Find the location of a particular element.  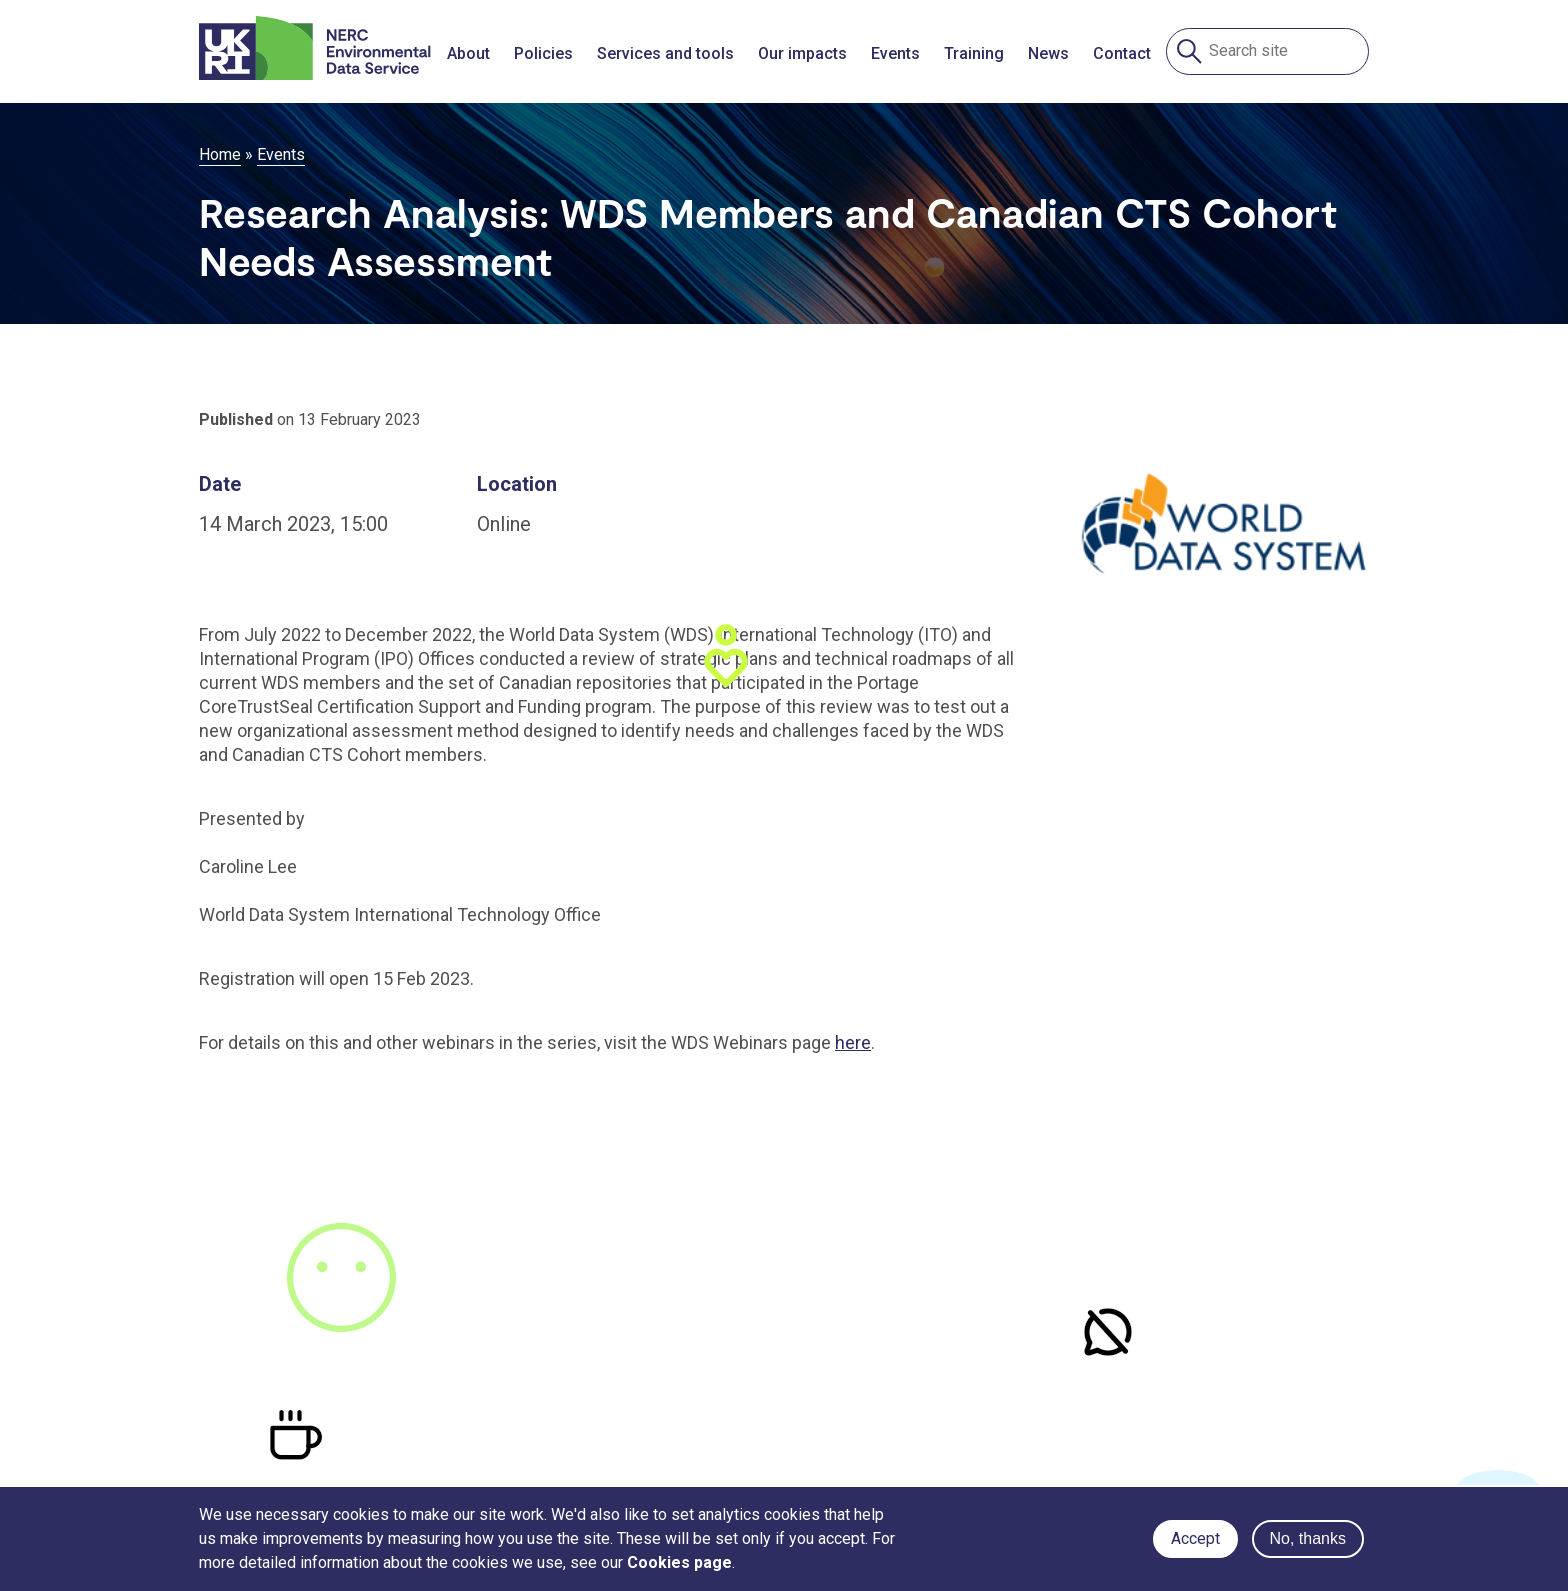

find nearby coffee shops or cafes is located at coordinates (295, 1437).